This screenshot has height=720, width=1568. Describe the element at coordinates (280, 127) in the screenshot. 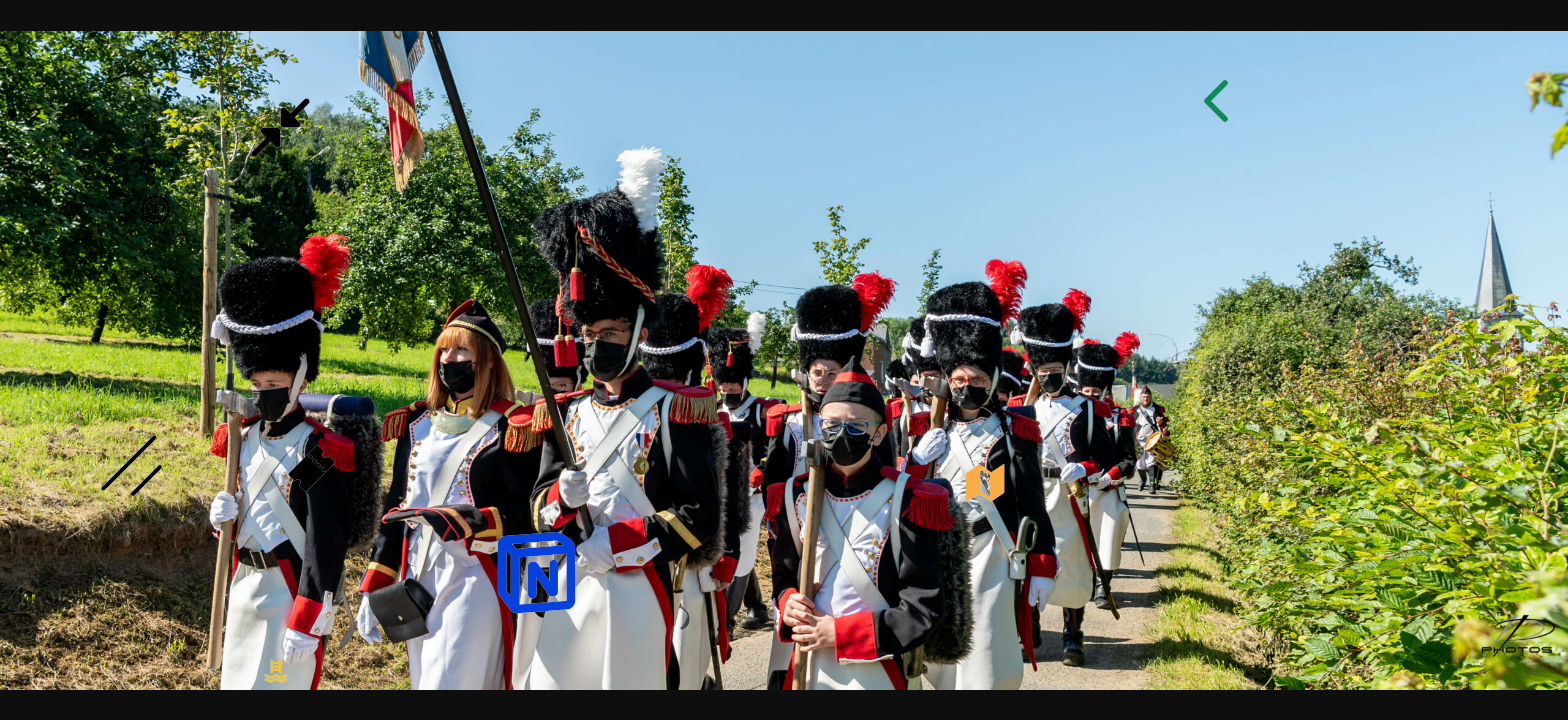

I see `exit fullscreen mode` at that location.